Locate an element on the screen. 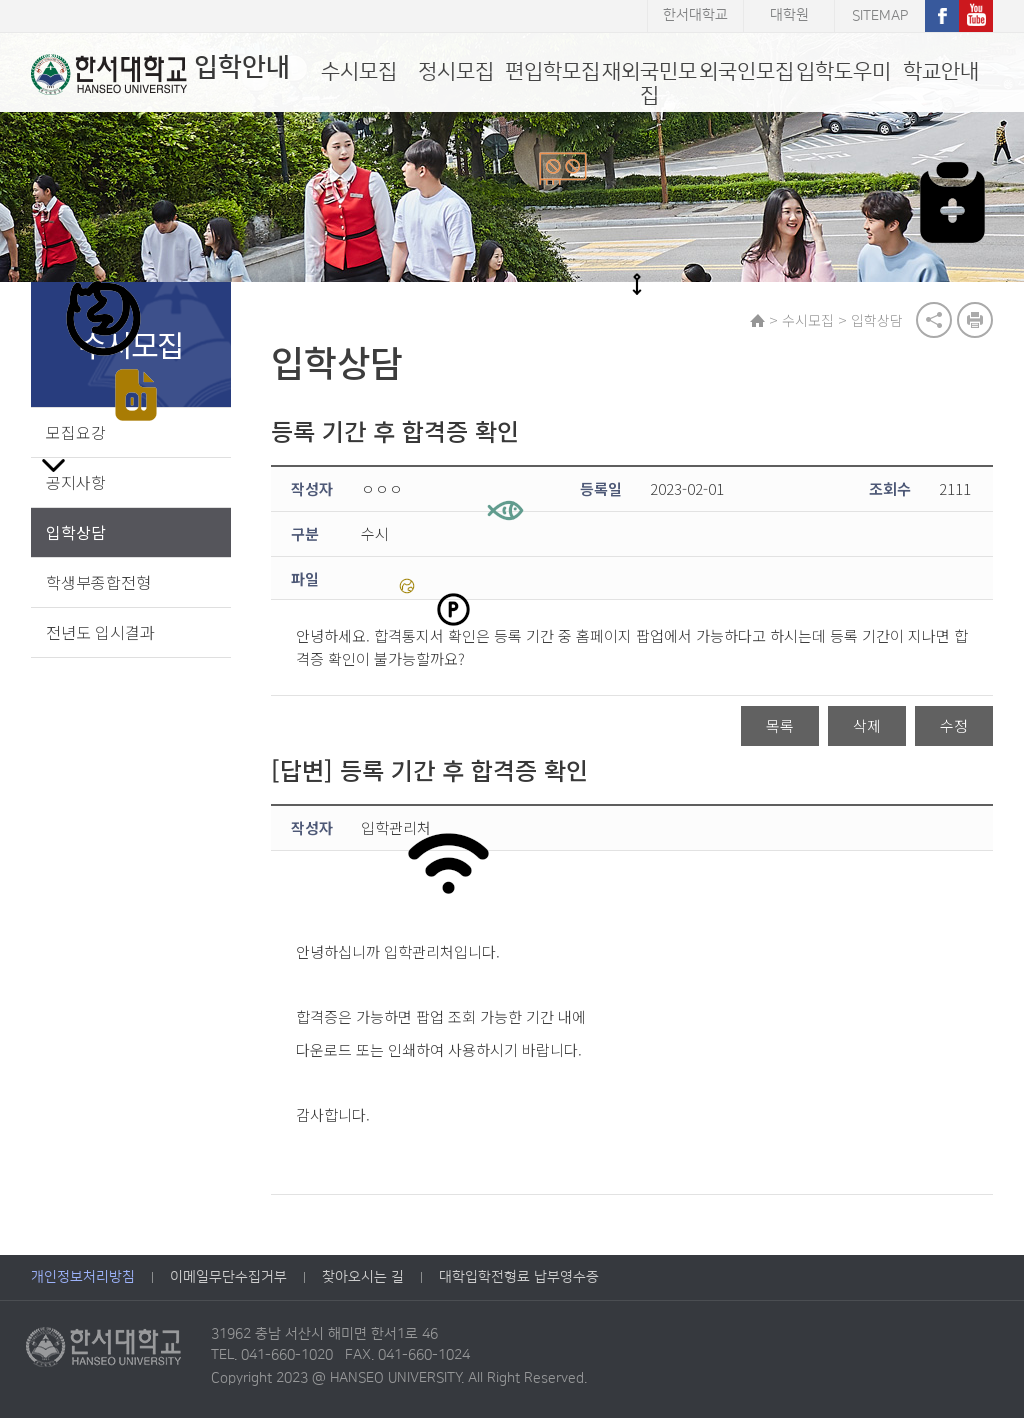 Image resolution: width=1024 pixels, height=1418 pixels. browse seafood or fish-related content is located at coordinates (505, 510).